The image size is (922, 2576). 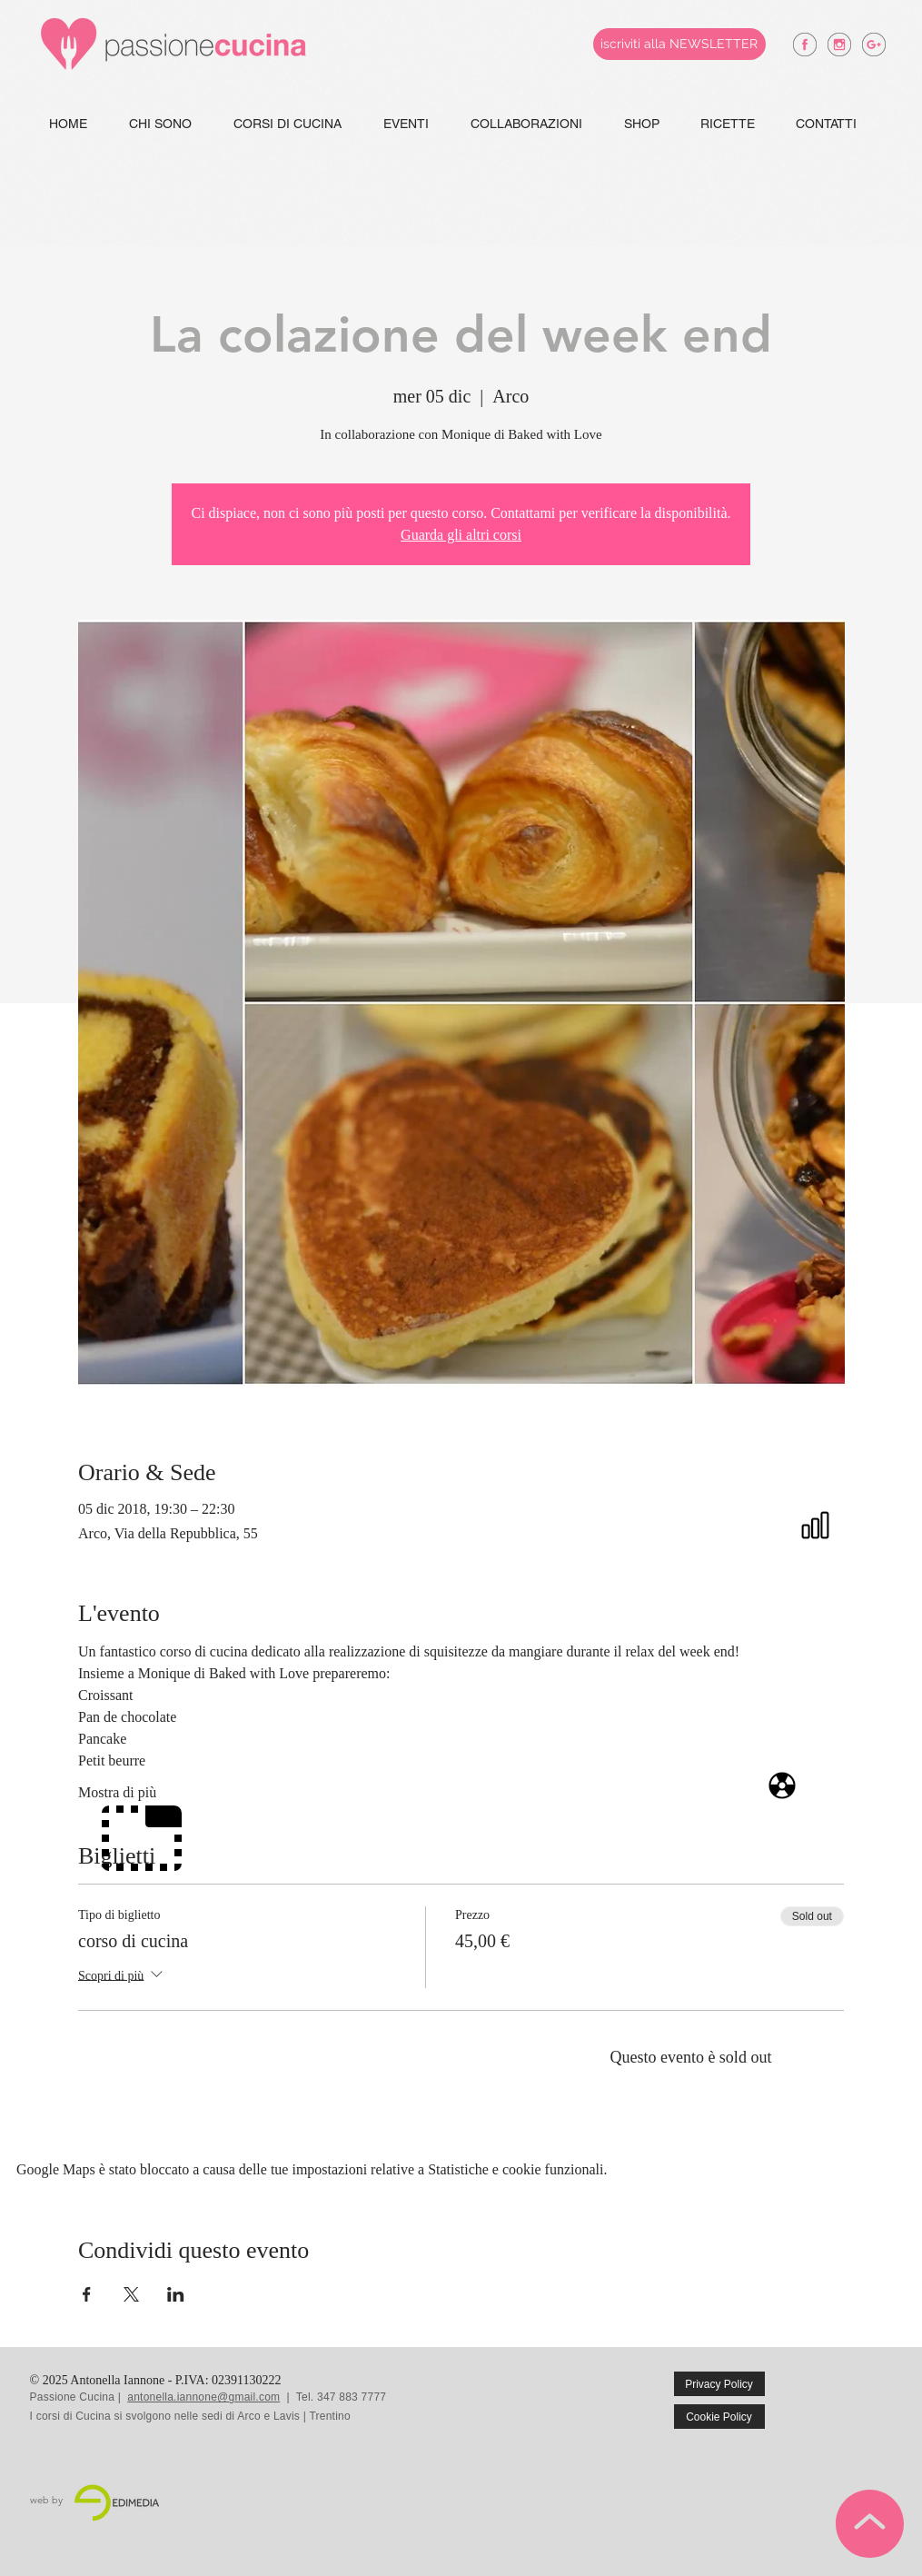 What do you see at coordinates (142, 1838) in the screenshot?
I see `an inactive or background browser tab` at bounding box center [142, 1838].